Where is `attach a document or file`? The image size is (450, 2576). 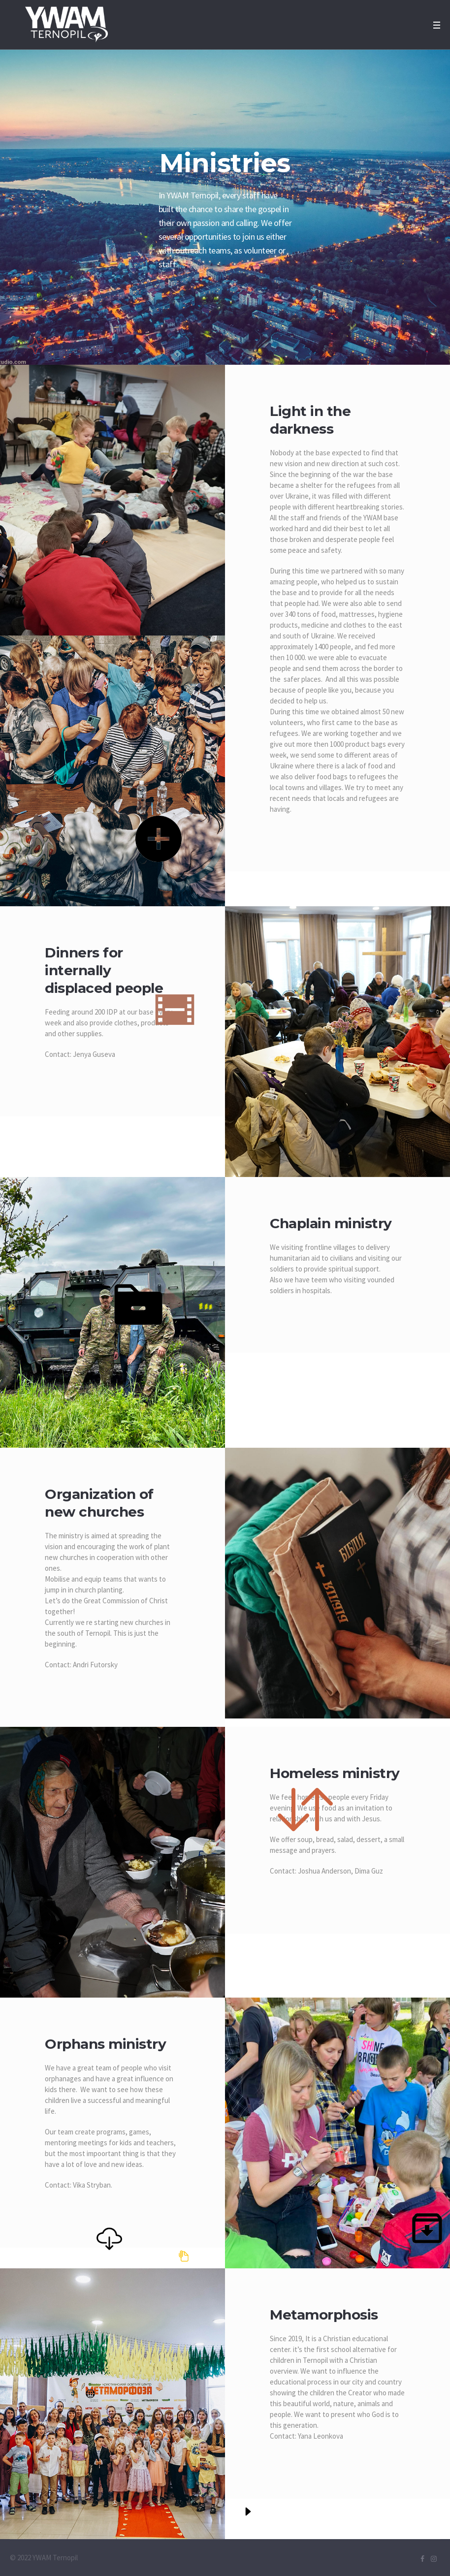 attach a document or file is located at coordinates (184, 2256).